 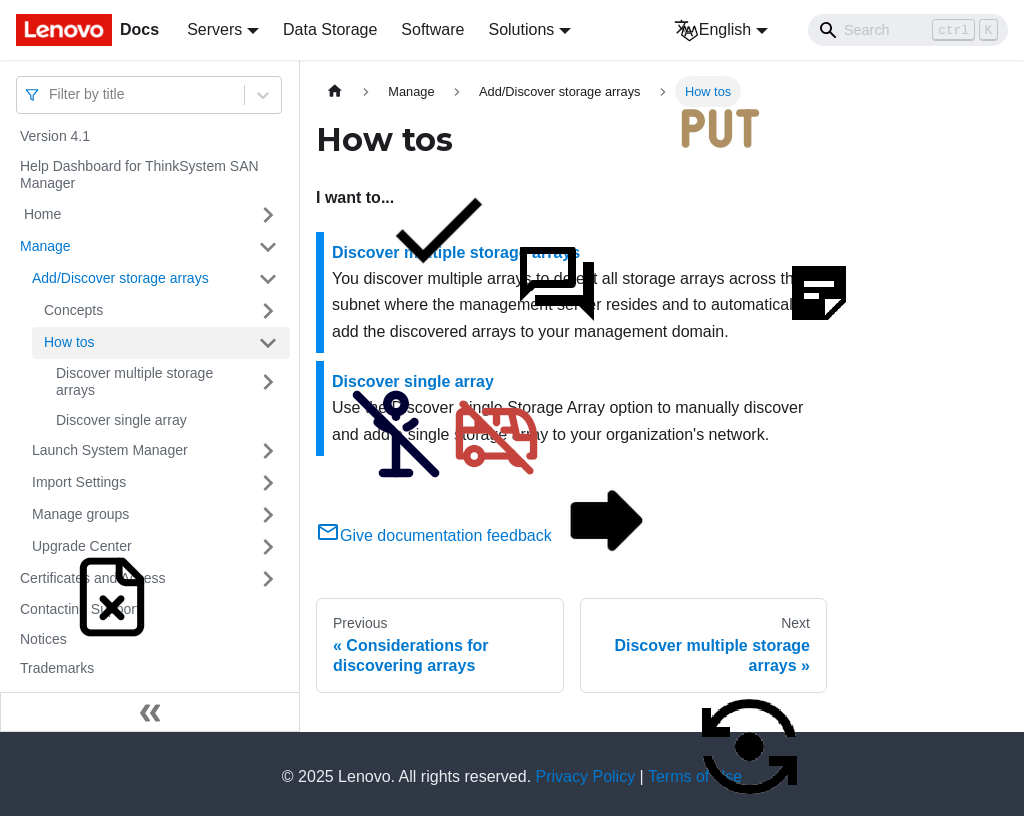 What do you see at coordinates (720, 128) in the screenshot?
I see `indicates an HTTP PUT request method` at bounding box center [720, 128].